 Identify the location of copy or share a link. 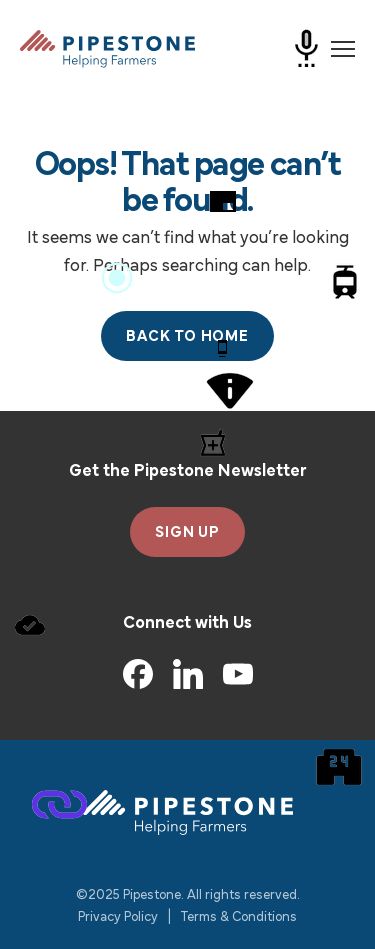
(59, 804).